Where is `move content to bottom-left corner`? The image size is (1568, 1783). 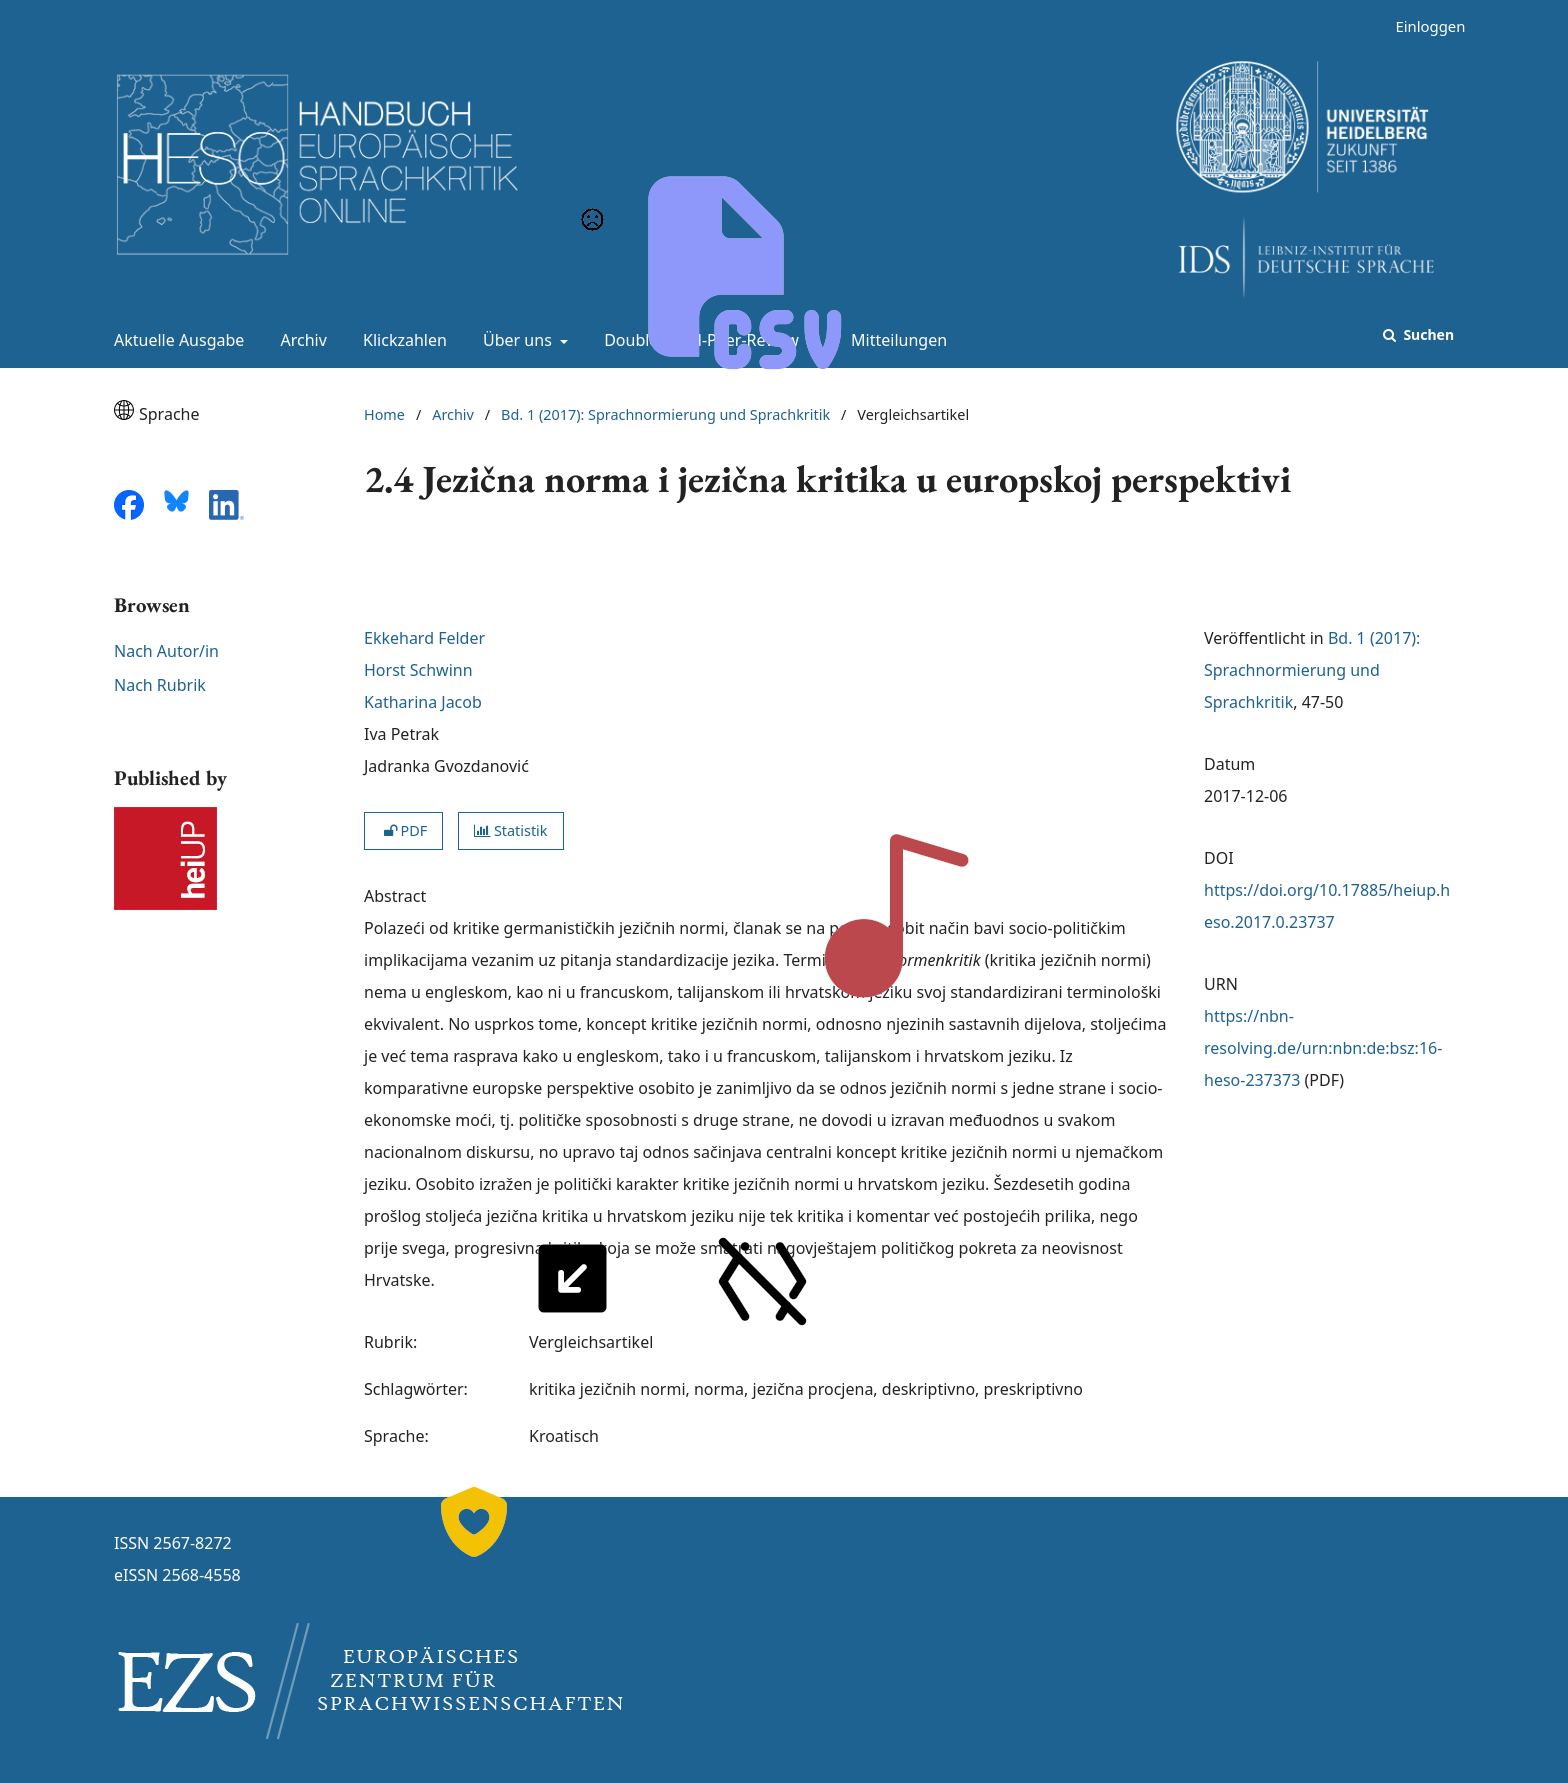
move content to bottom-left corner is located at coordinates (572, 1278).